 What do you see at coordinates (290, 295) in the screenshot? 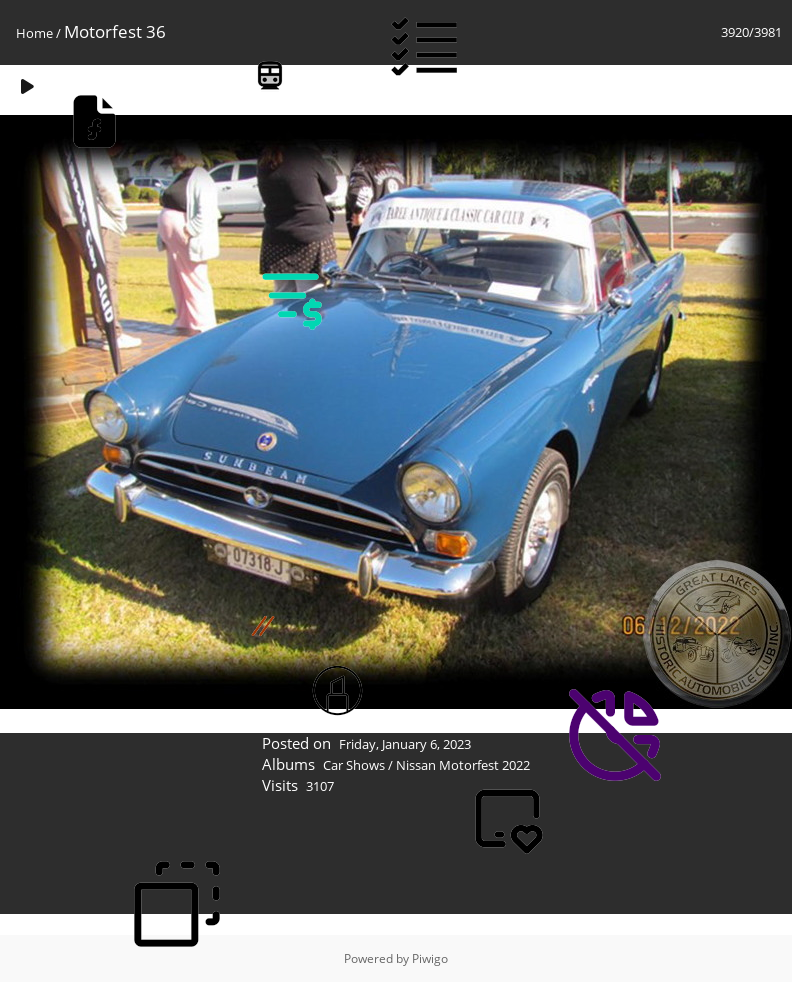
I see `filter results by price or cost` at bounding box center [290, 295].